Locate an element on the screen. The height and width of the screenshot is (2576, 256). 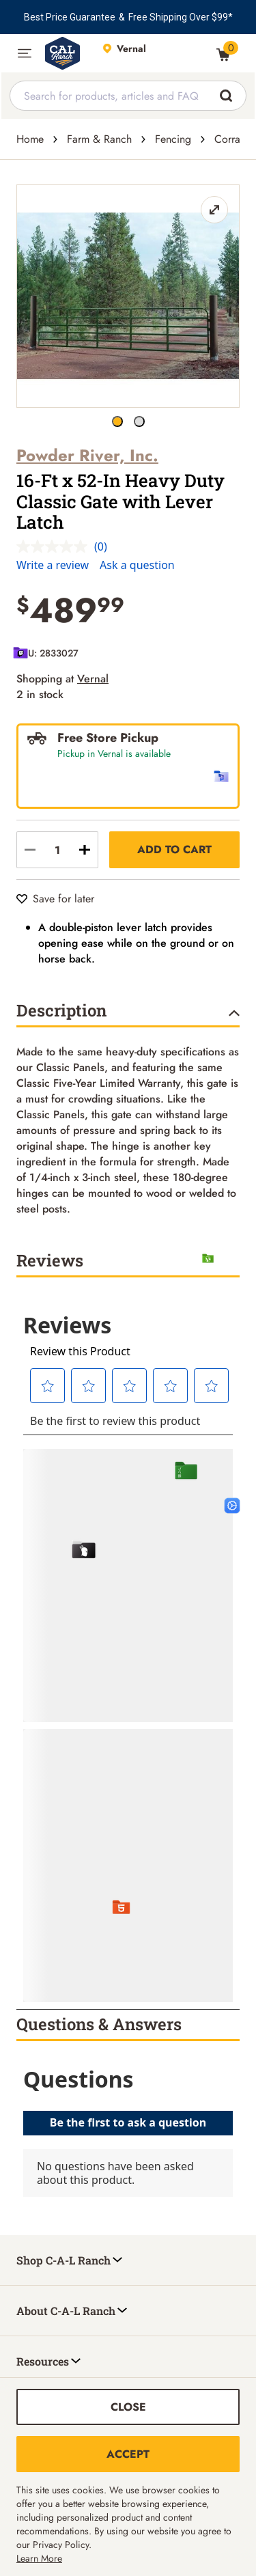
access system settings and preferences is located at coordinates (232, 1506).